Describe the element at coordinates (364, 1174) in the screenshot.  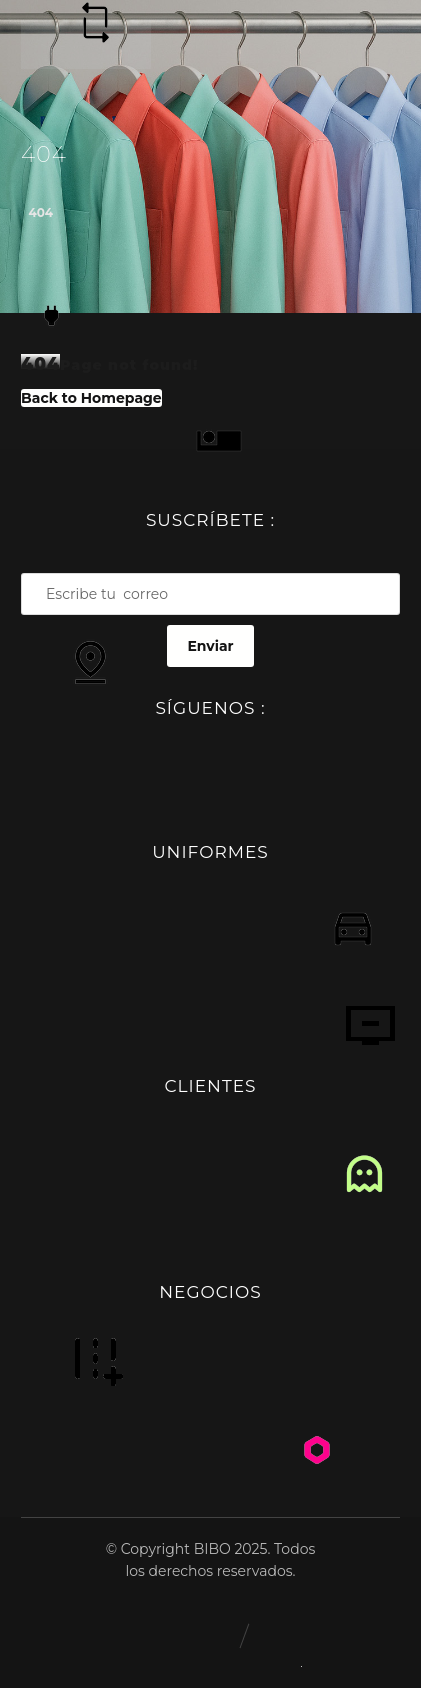
I see `enable ghost mode or incognito browsing` at that location.